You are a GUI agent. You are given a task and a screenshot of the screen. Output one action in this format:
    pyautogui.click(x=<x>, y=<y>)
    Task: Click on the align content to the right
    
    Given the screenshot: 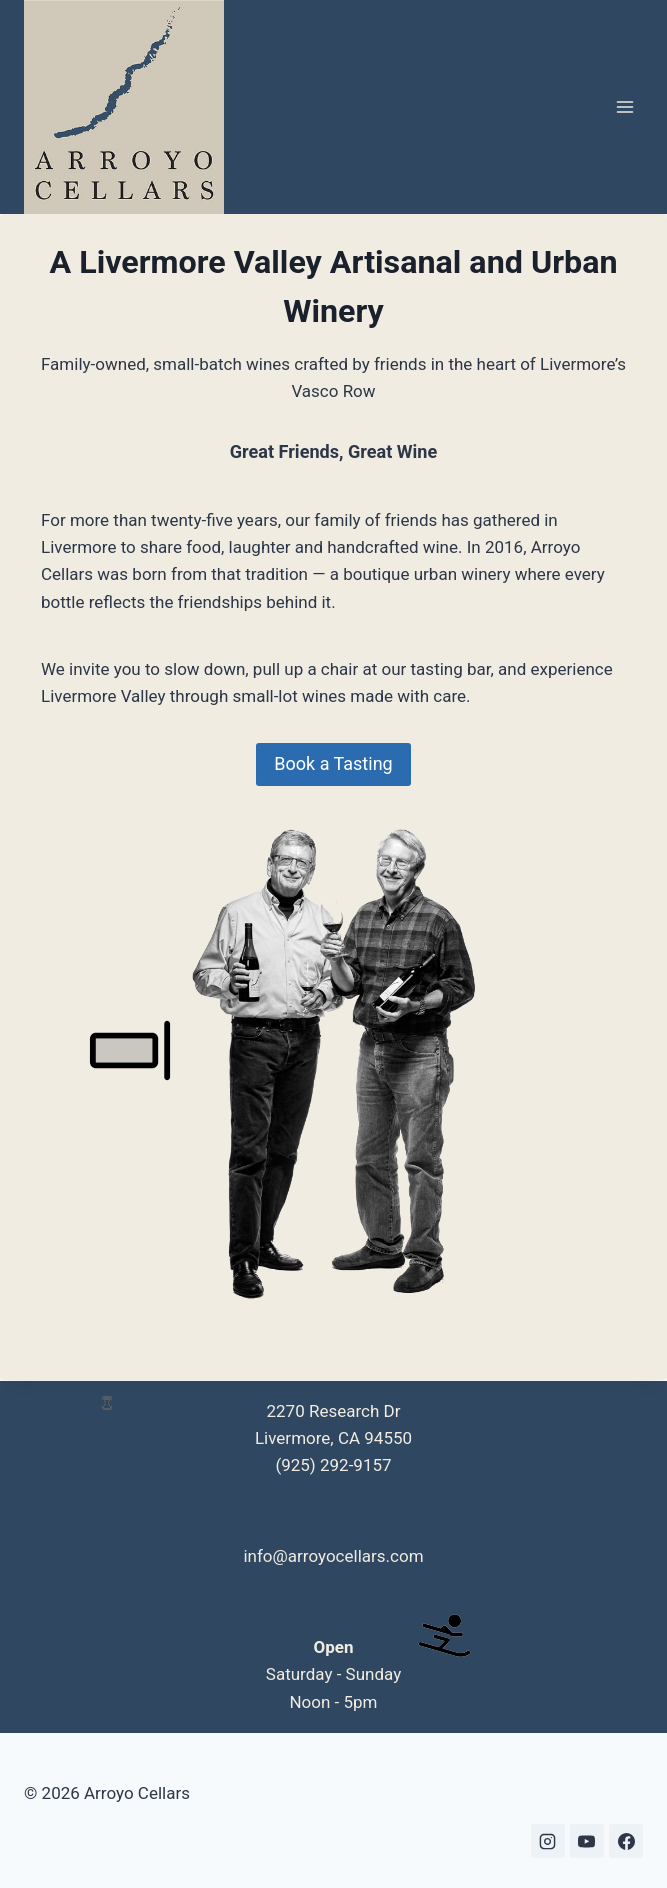 What is the action you would take?
    pyautogui.click(x=131, y=1050)
    